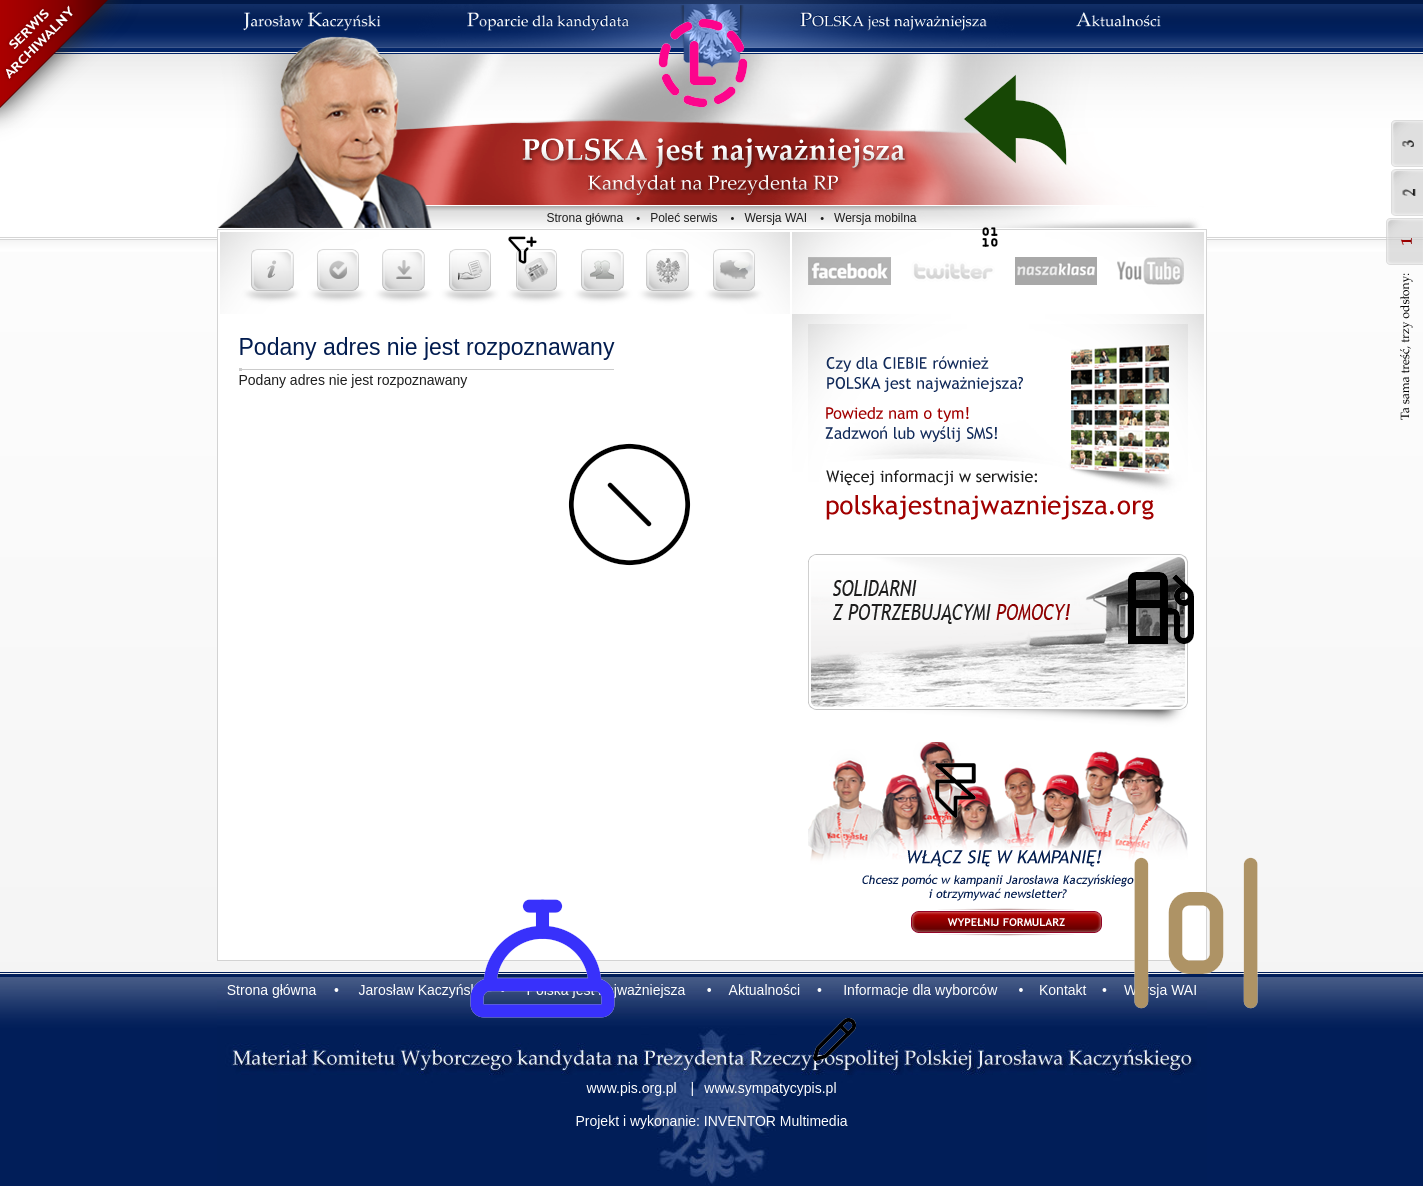 The image size is (1423, 1186). Describe the element at coordinates (629, 504) in the screenshot. I see `indicates a prohibited or restricted action` at that location.